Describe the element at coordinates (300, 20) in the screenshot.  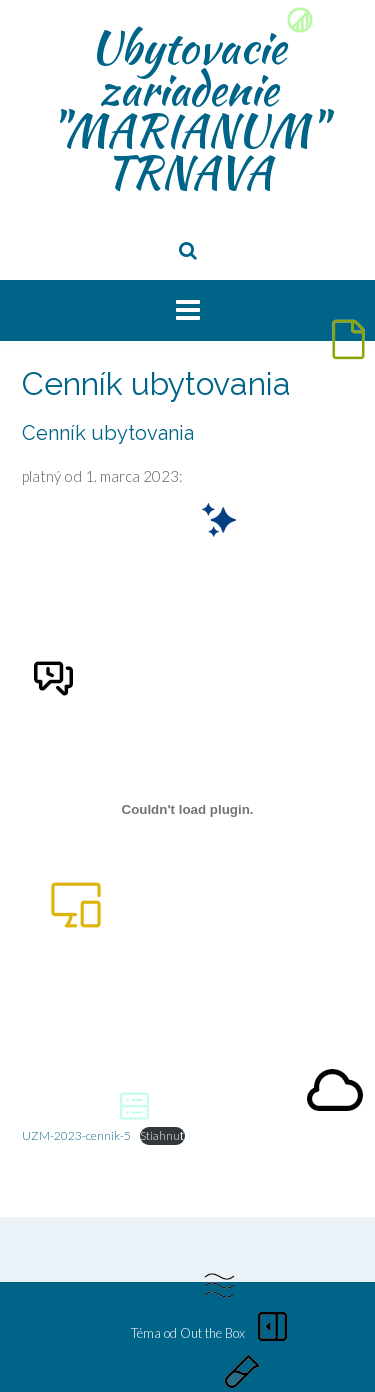
I see `toggle half-tone or contrast display mode` at that location.